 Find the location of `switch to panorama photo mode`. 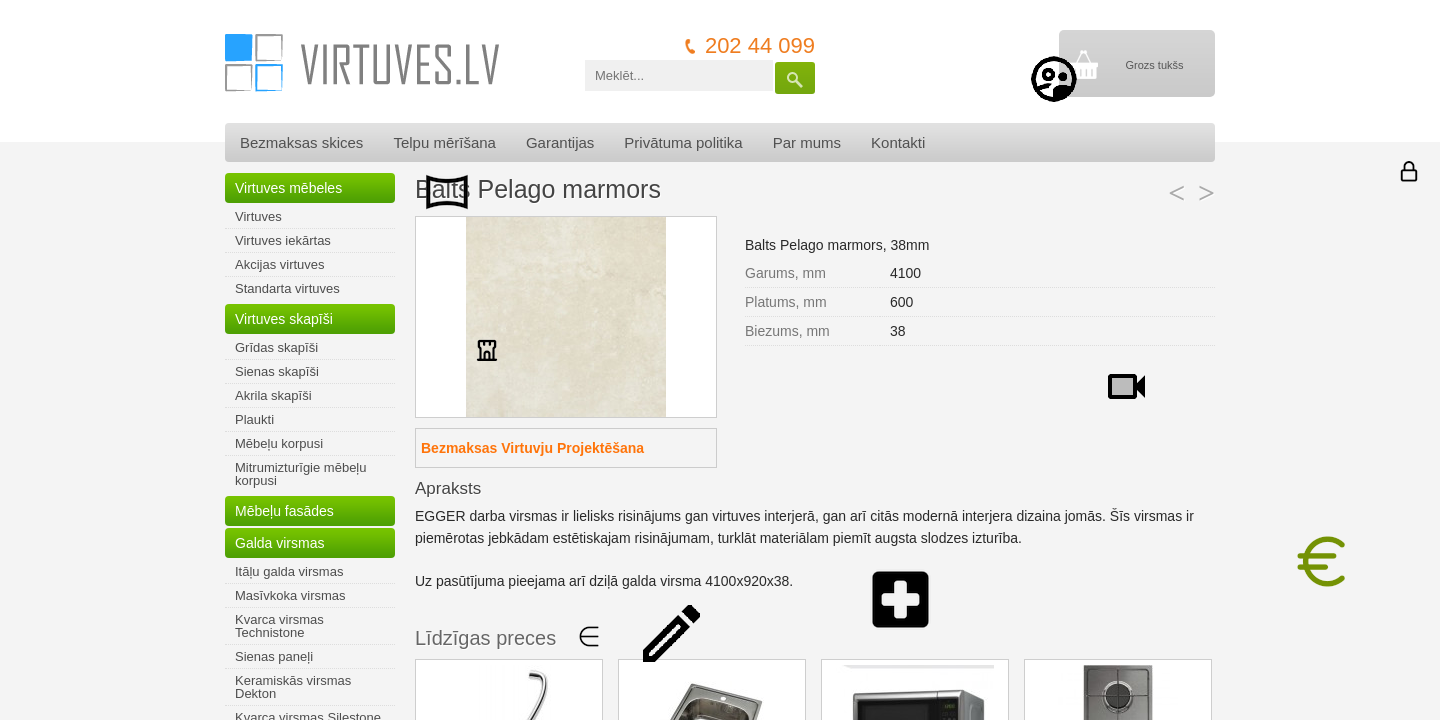

switch to panorama photo mode is located at coordinates (447, 192).